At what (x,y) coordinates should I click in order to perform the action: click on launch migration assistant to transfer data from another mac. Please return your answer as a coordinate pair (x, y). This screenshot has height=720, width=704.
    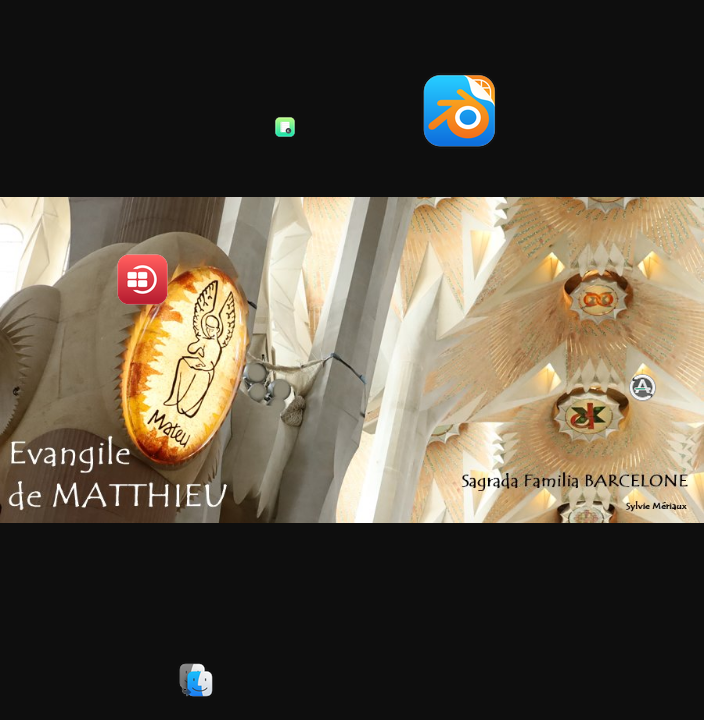
    Looking at the image, I should click on (196, 680).